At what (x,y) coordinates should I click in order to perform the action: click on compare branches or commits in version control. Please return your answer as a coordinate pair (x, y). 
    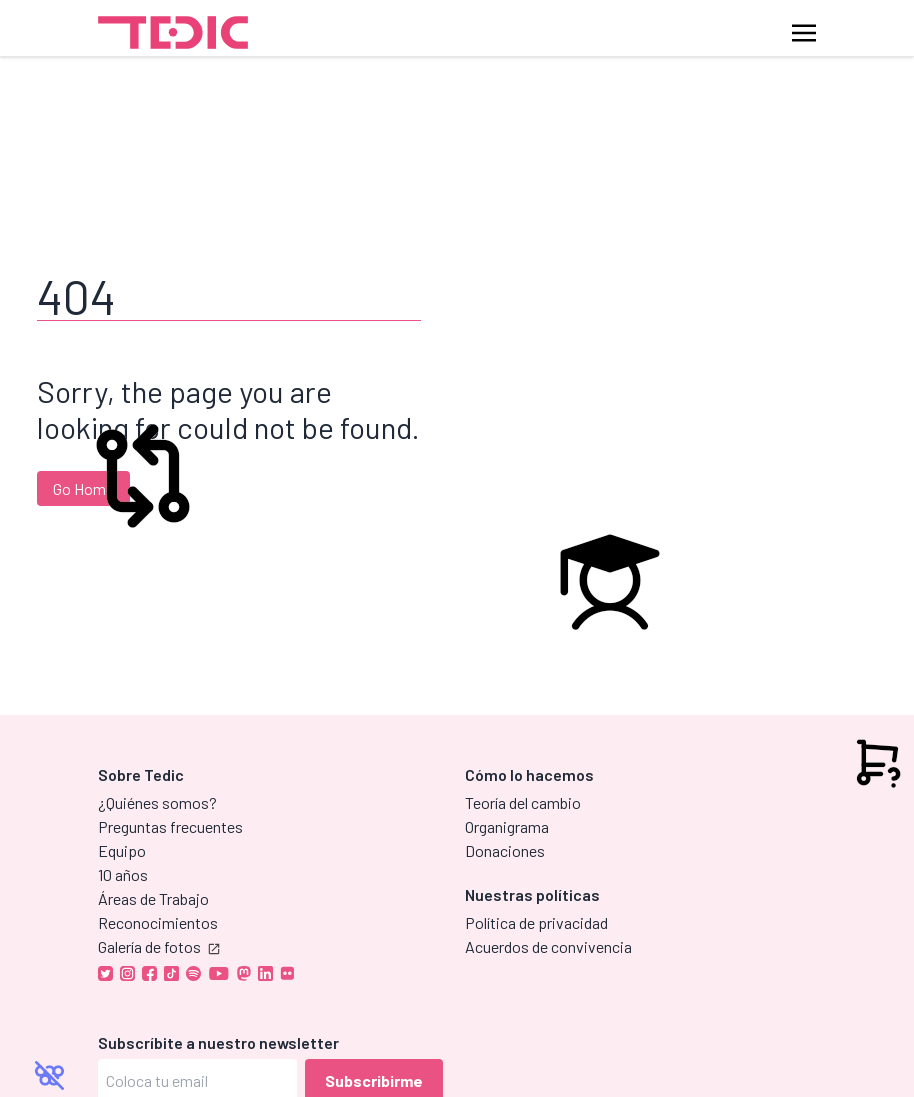
    Looking at the image, I should click on (143, 476).